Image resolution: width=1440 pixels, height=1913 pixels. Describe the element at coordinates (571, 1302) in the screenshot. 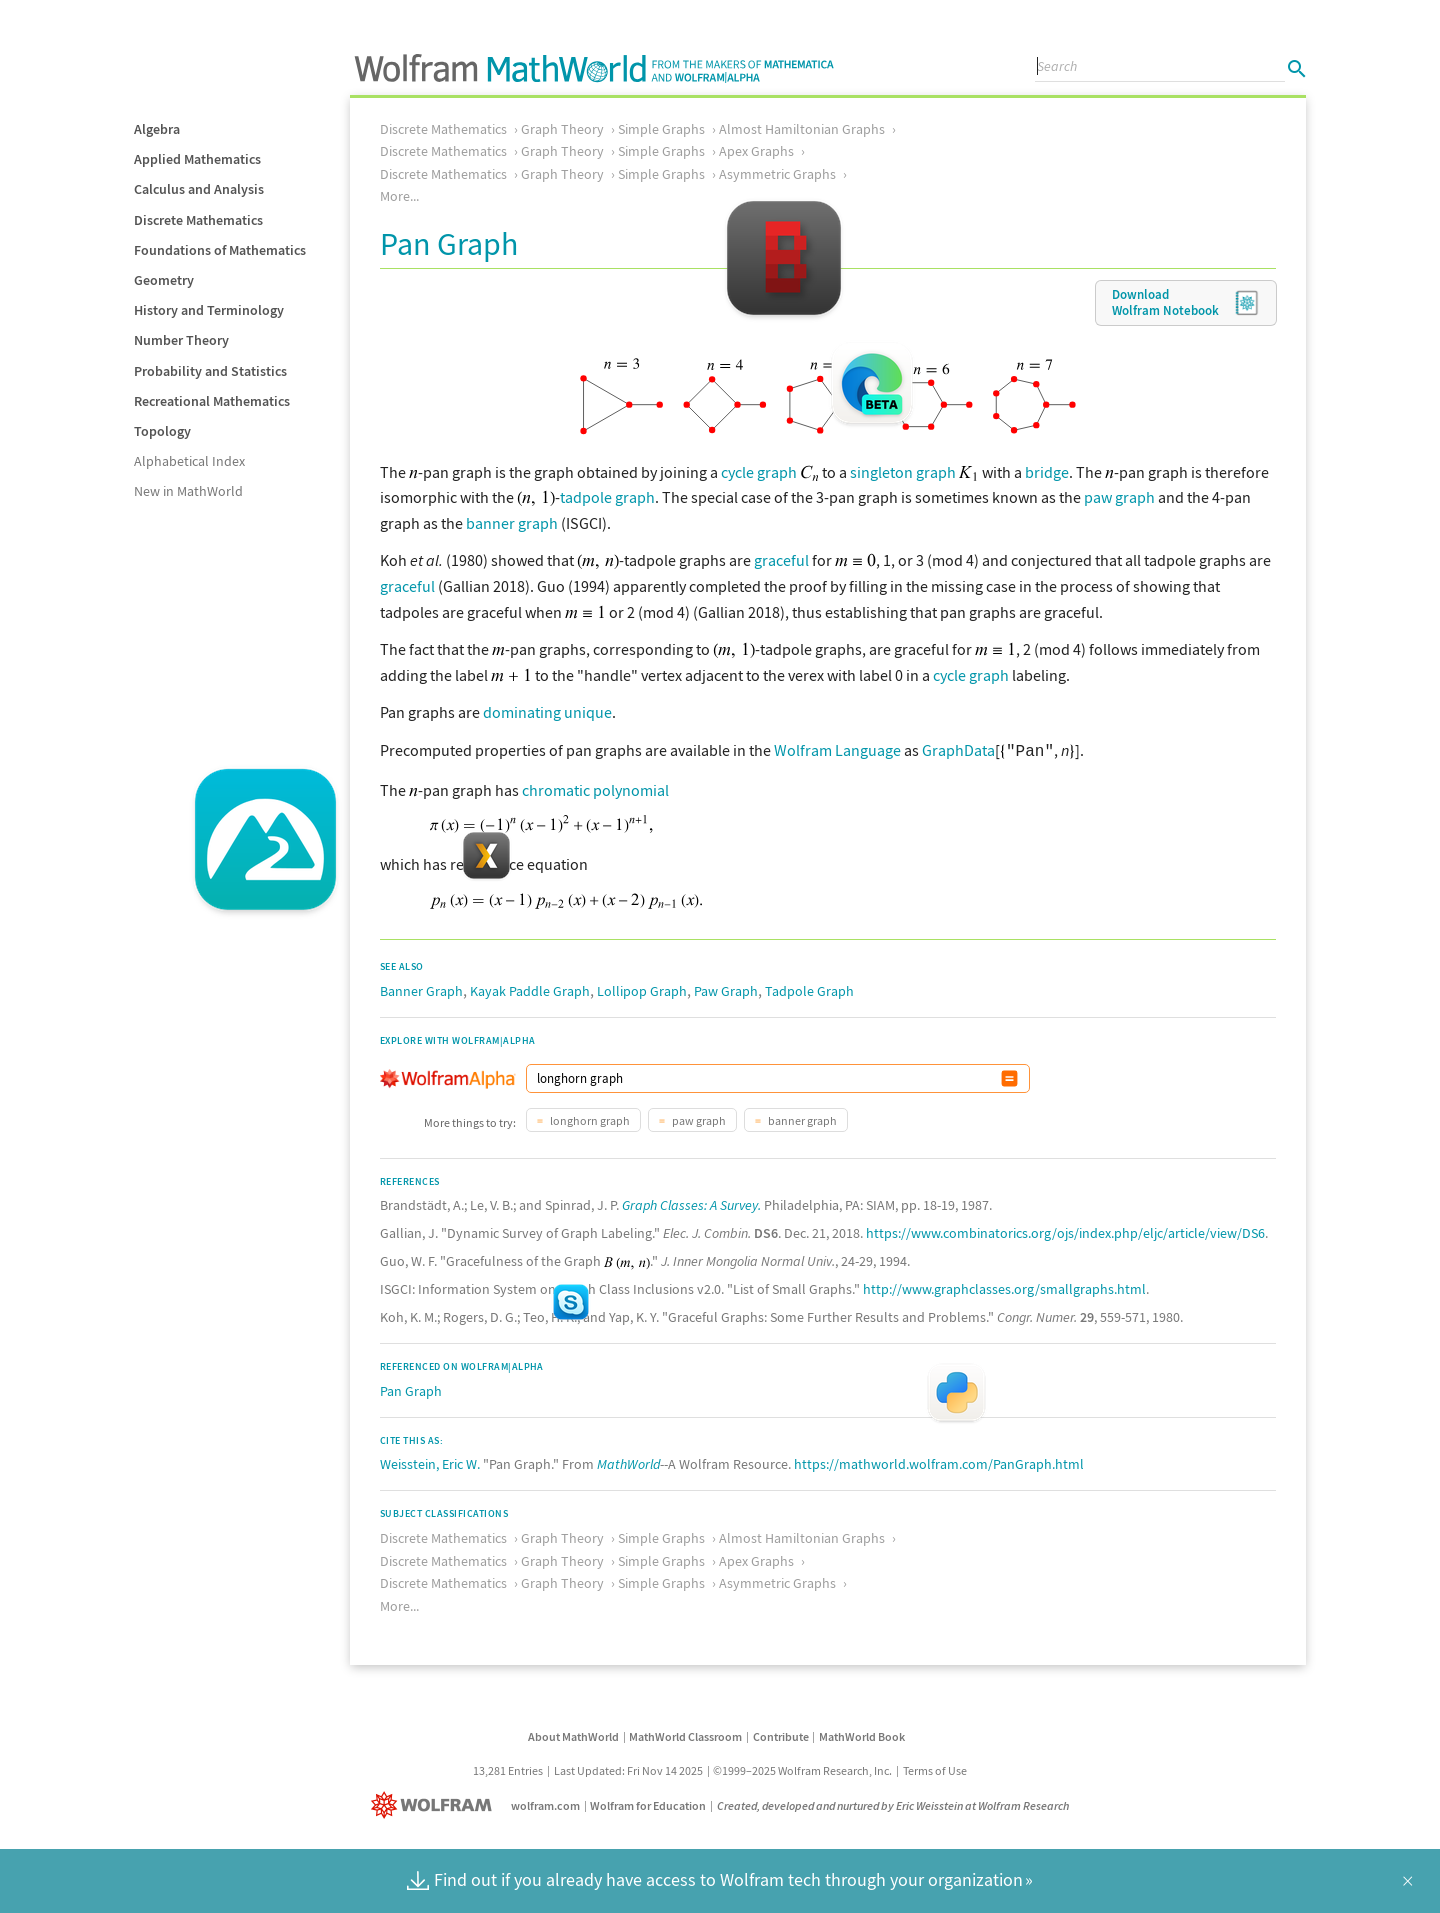

I see `open Skype app` at that location.